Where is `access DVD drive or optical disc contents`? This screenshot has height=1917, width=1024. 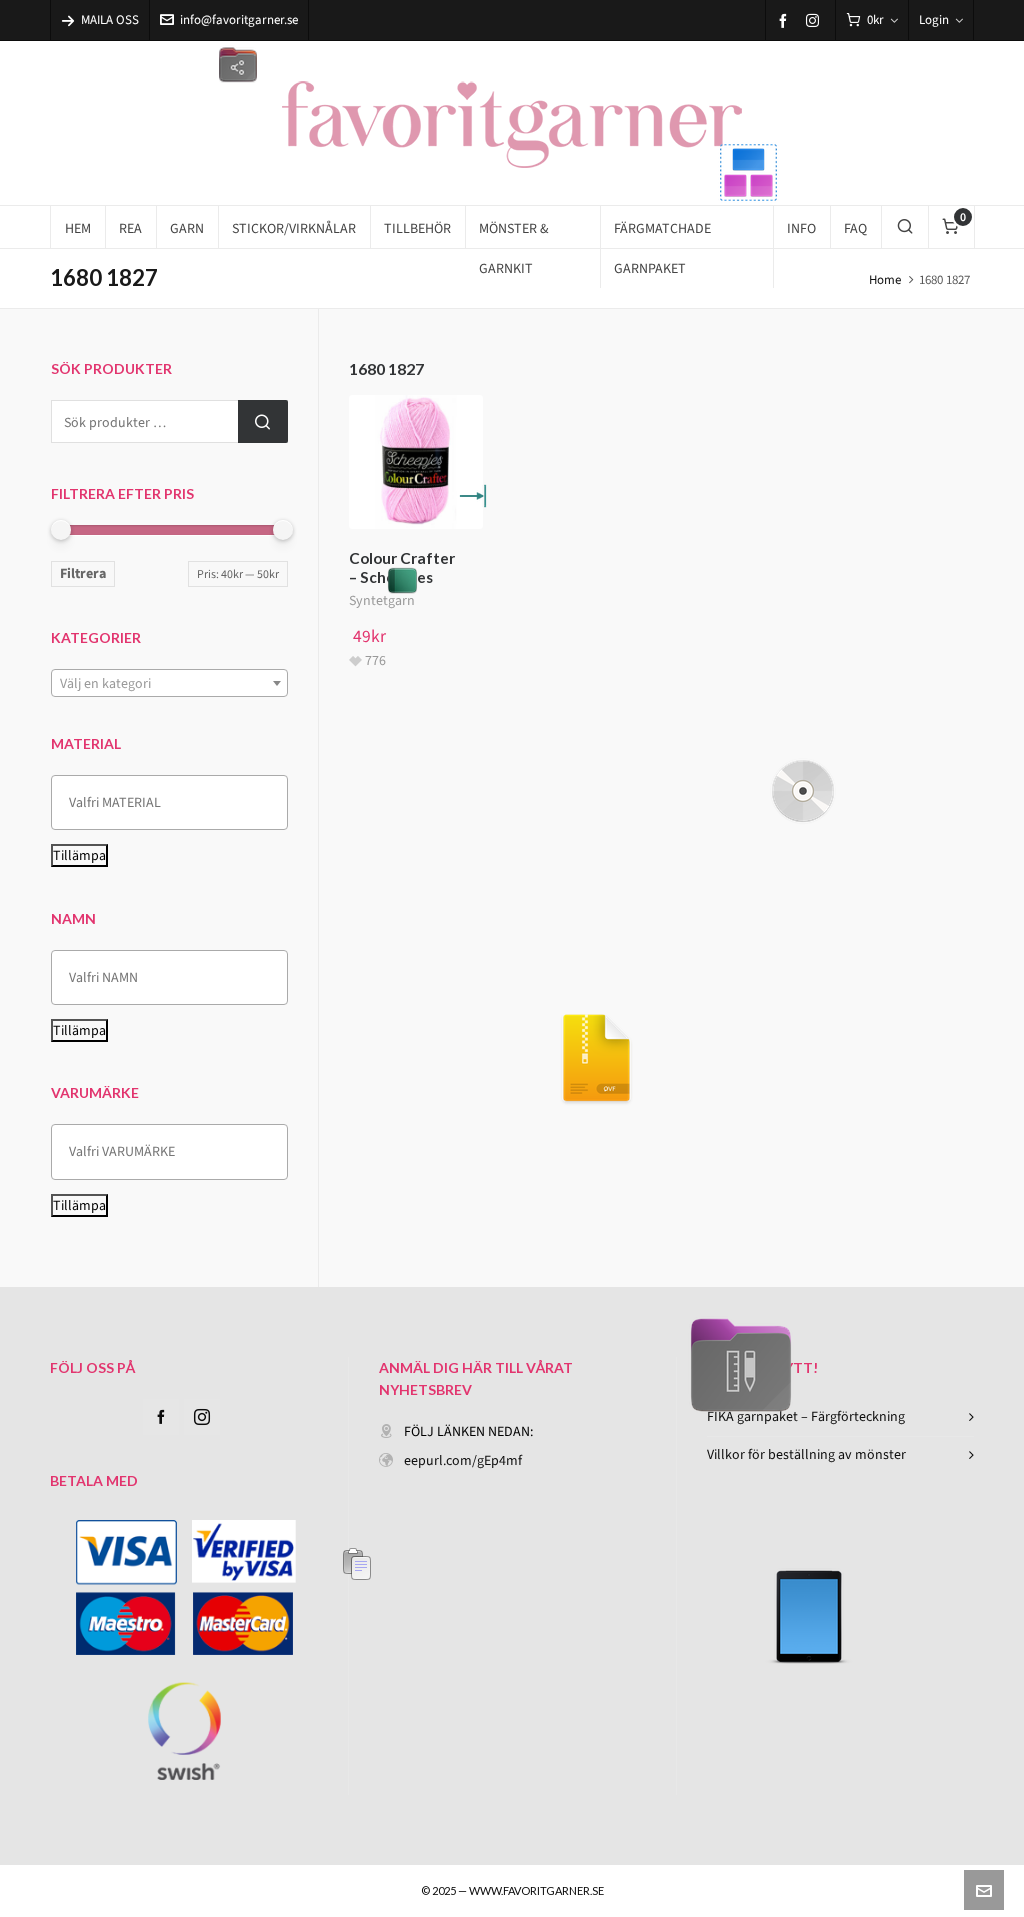 access DVD drive or optical disc contents is located at coordinates (803, 791).